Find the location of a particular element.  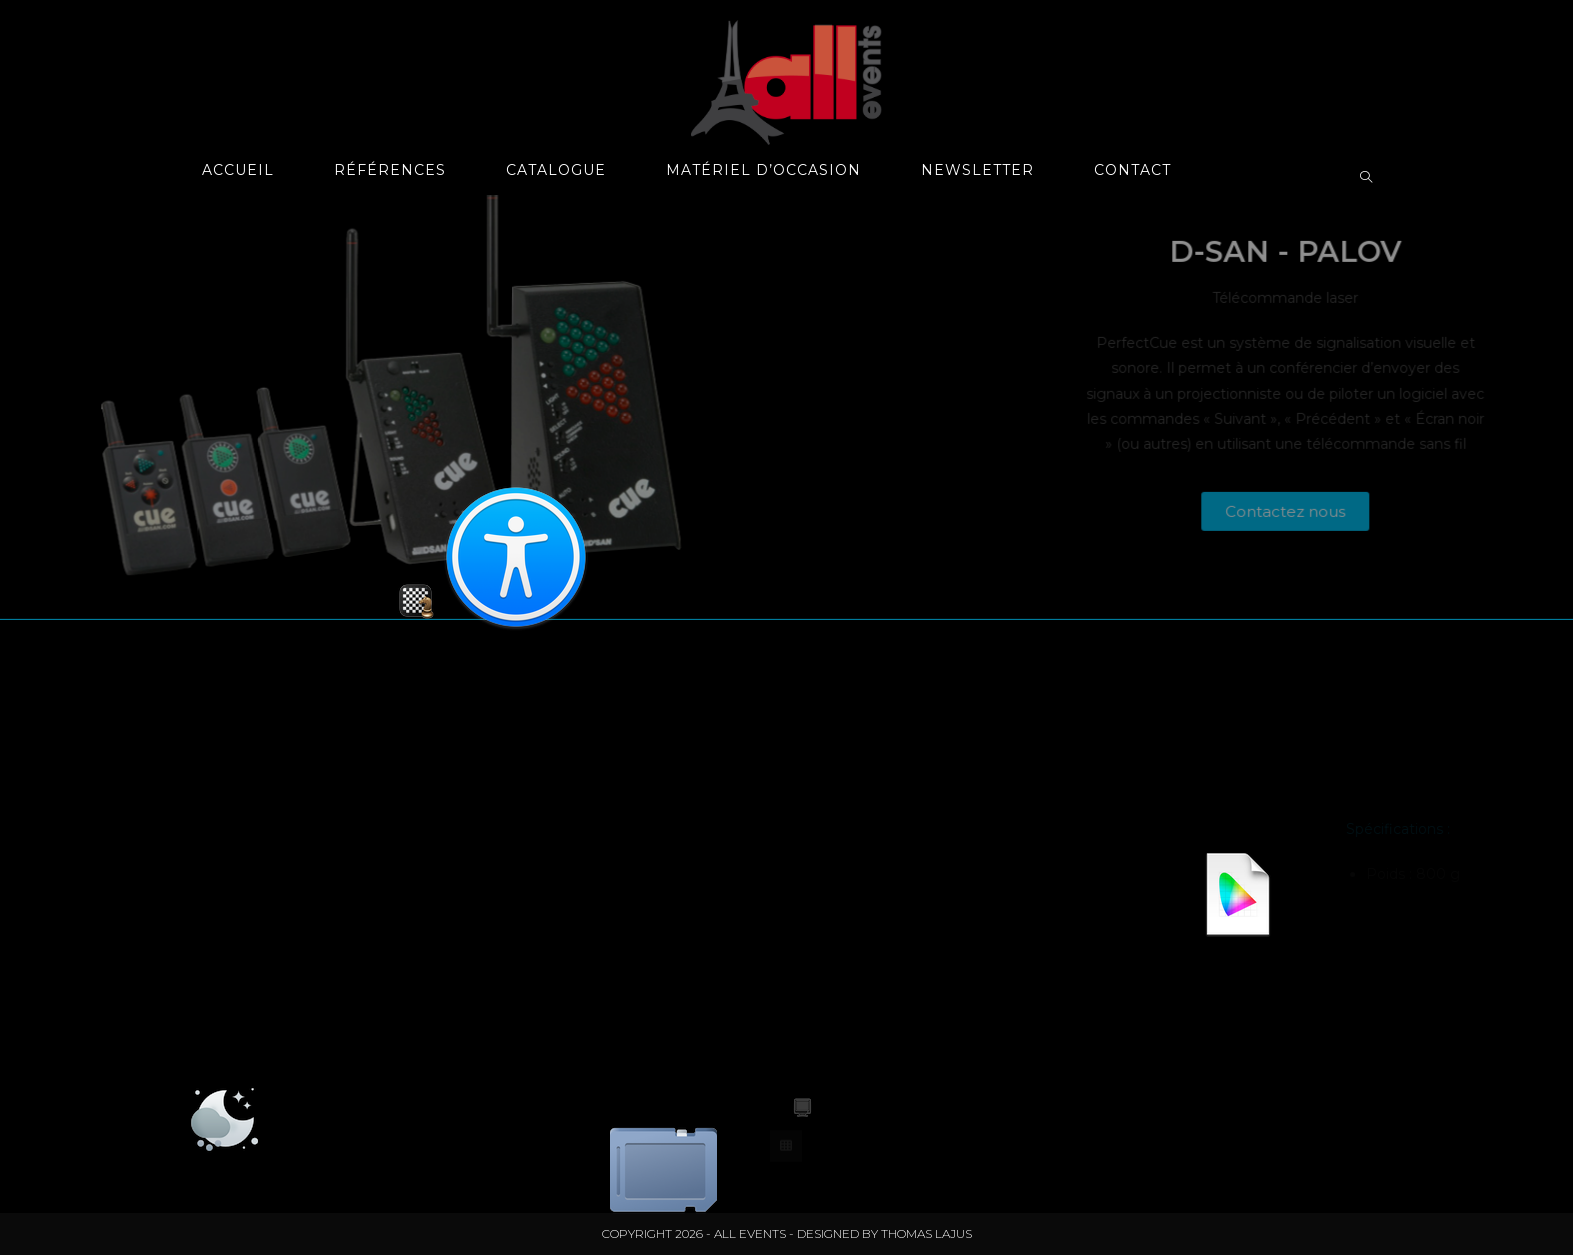

open accessibility settings is located at coordinates (516, 557).